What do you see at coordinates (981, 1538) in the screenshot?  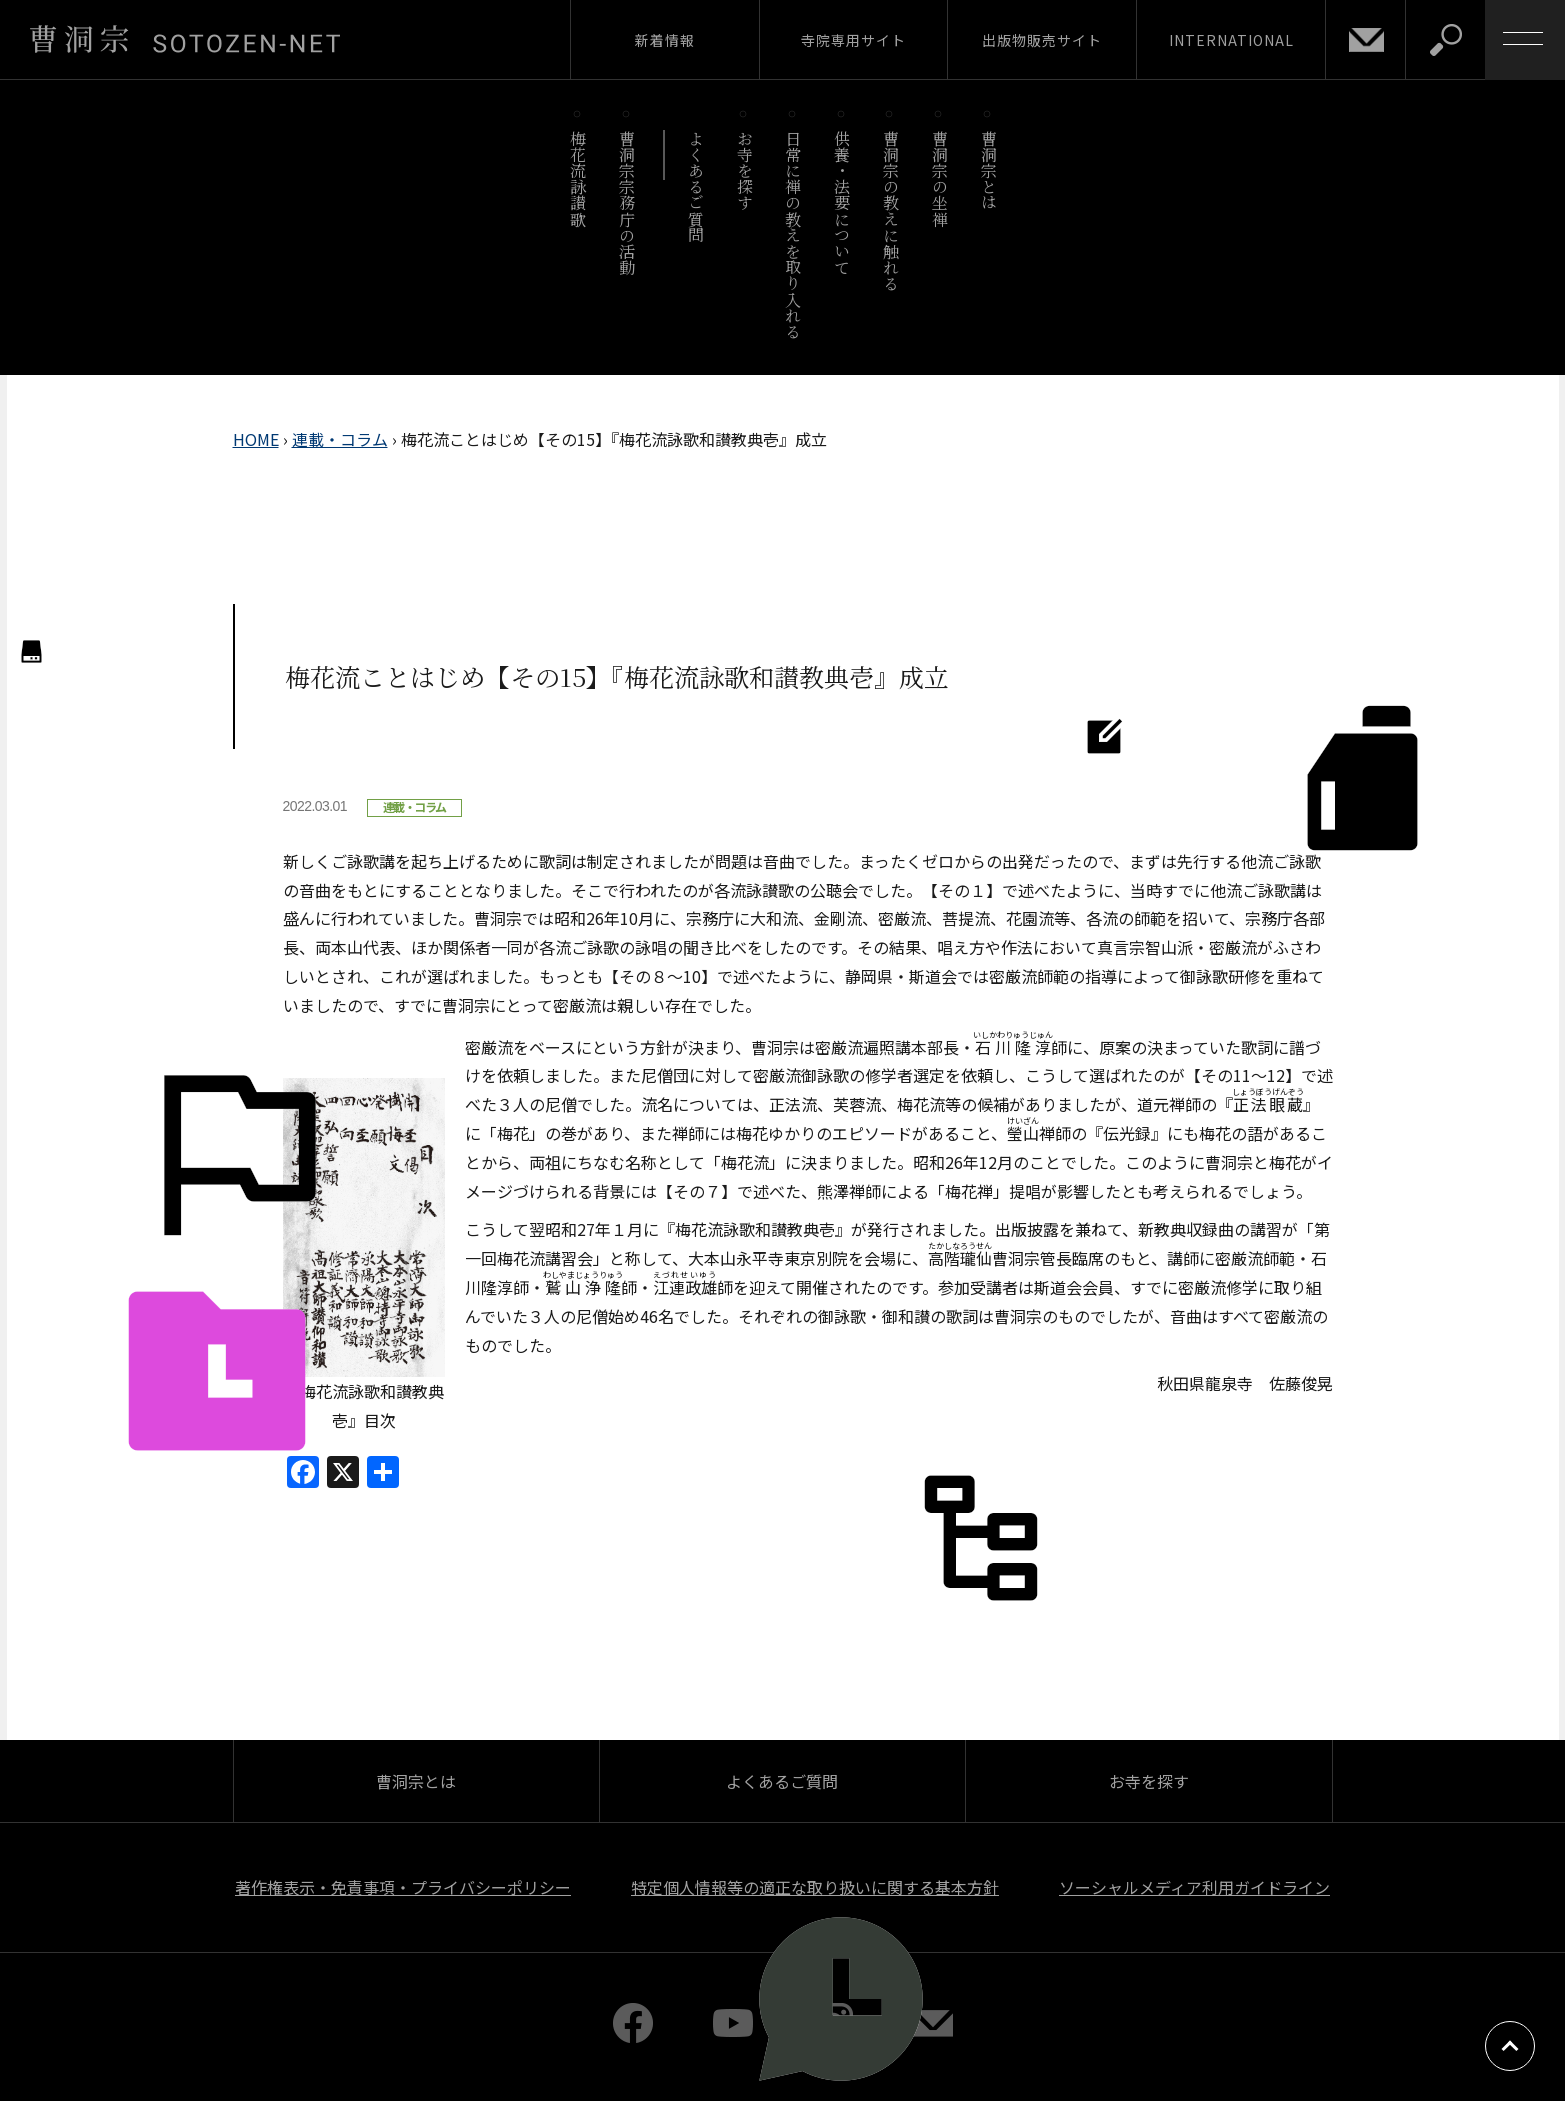 I see `view hierarchical structure or organization chart` at bounding box center [981, 1538].